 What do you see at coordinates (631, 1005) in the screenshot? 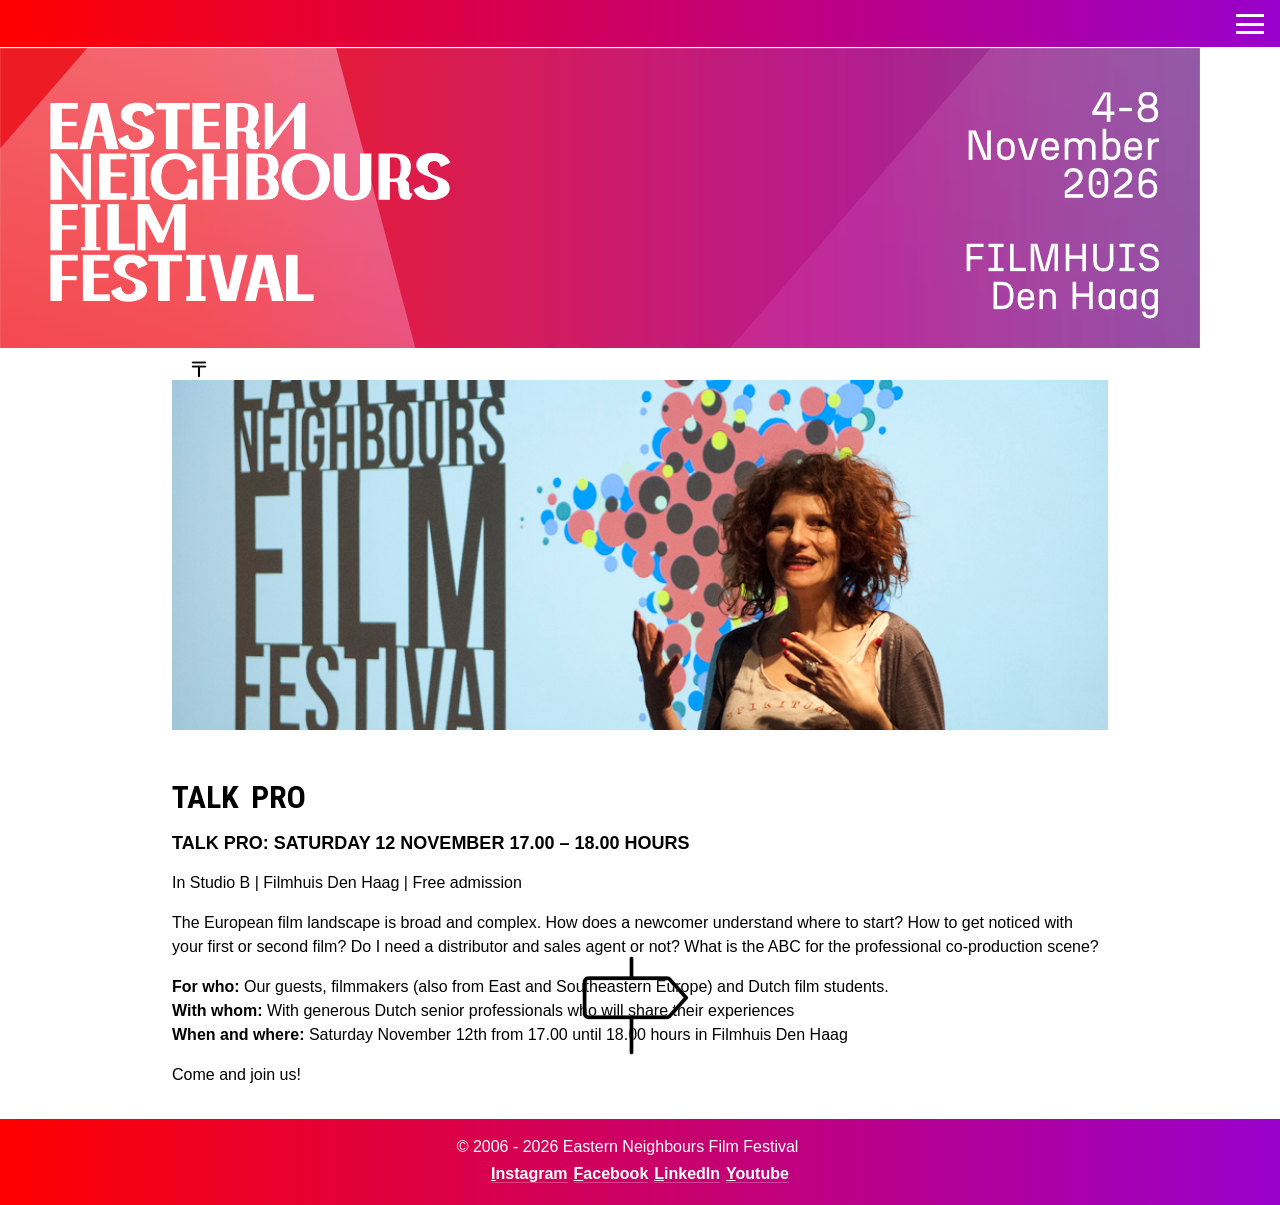
I see `access navigation or directions` at bounding box center [631, 1005].